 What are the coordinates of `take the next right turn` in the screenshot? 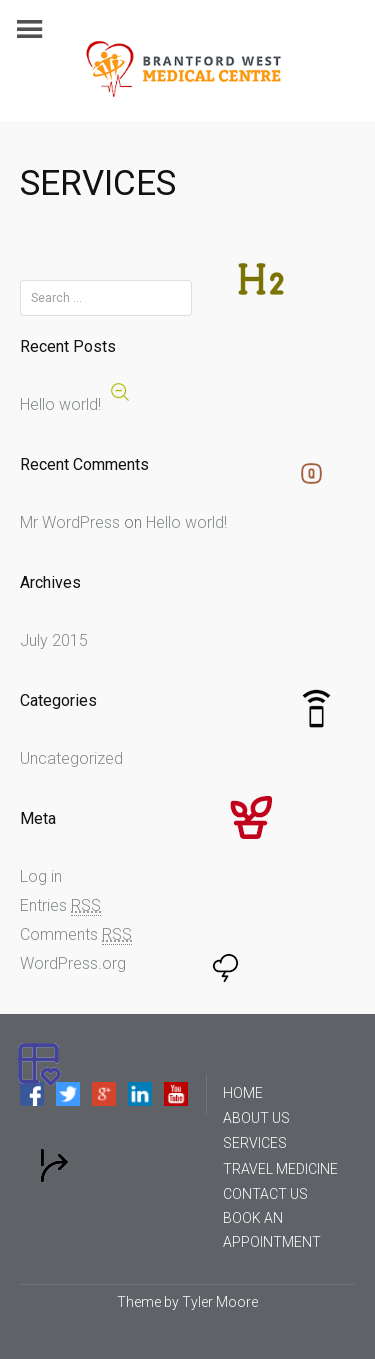 It's located at (52, 1165).